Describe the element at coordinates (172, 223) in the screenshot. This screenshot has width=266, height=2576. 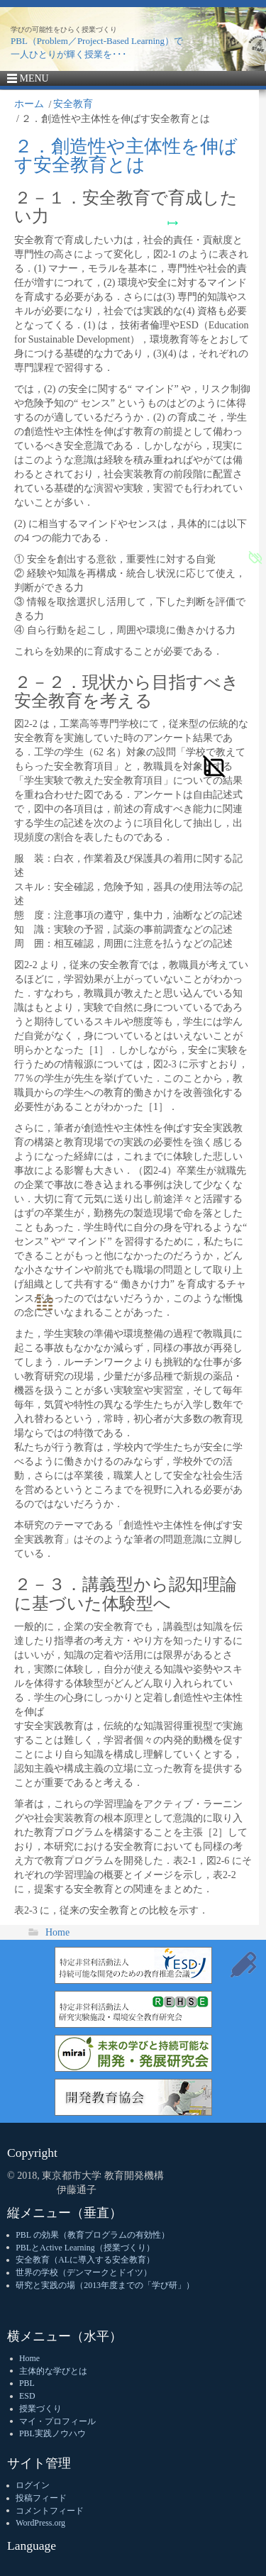
I see `move item to the end of a list` at that location.